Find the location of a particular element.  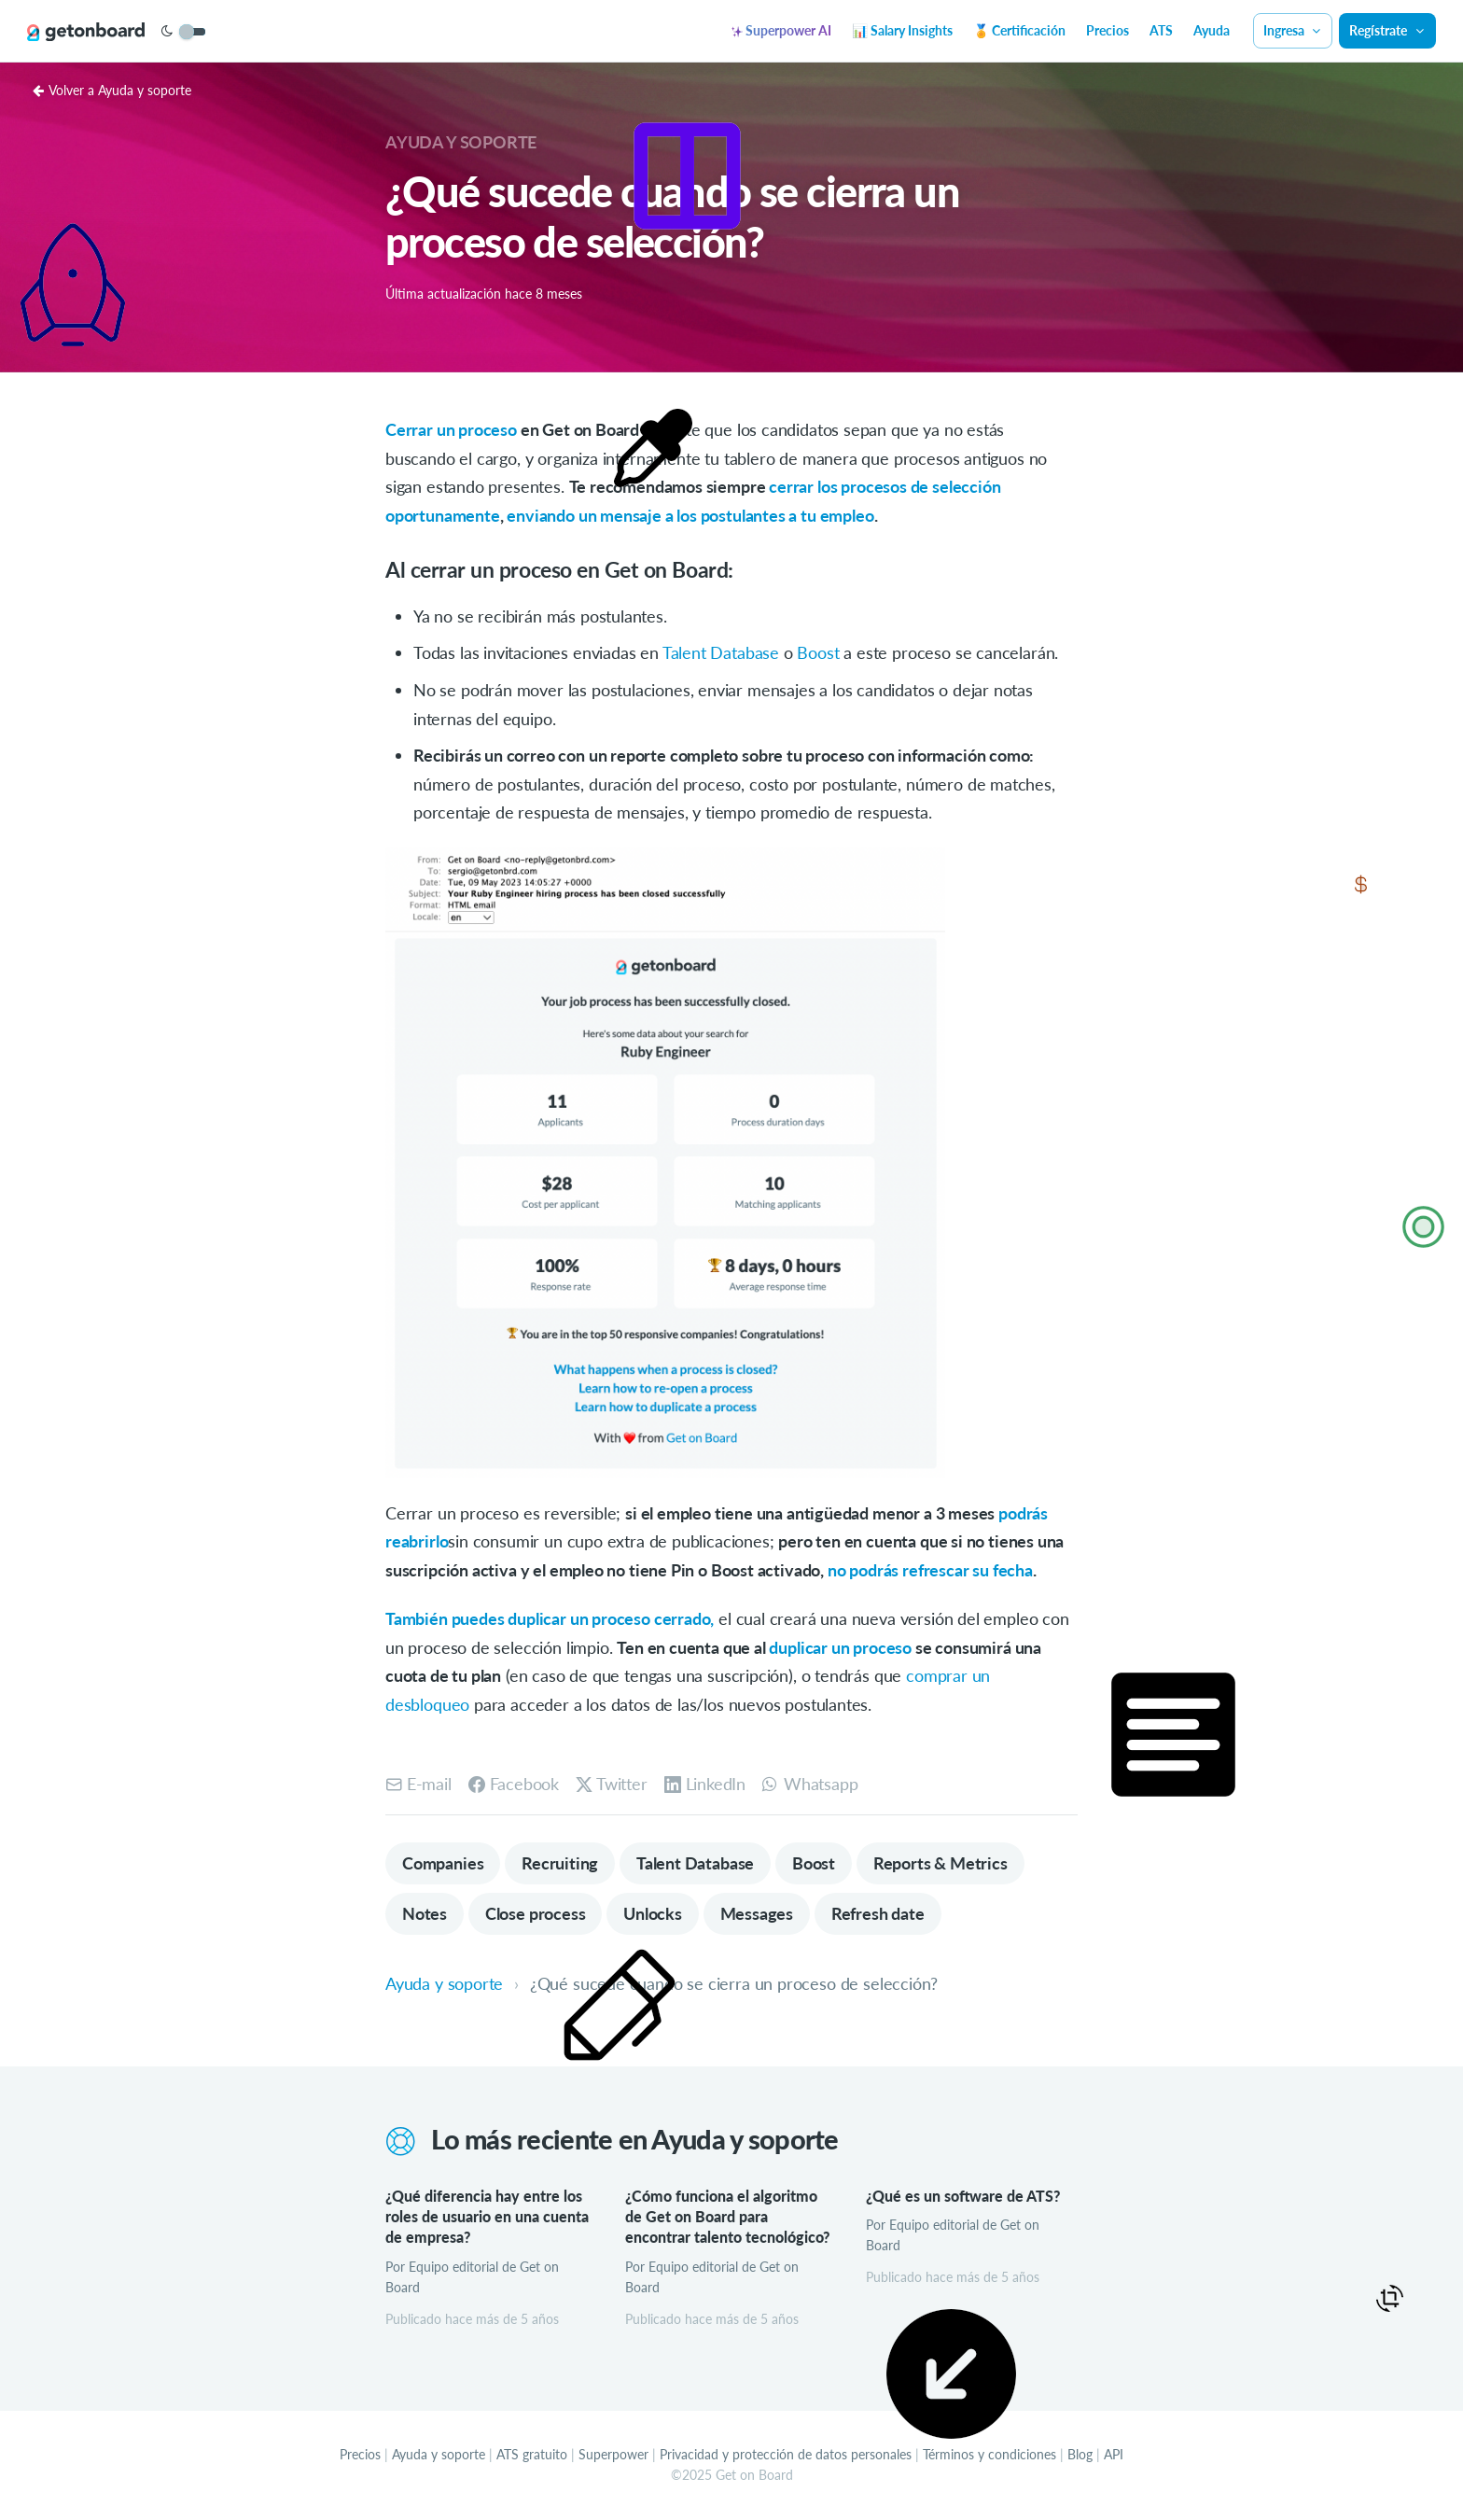

navigate to previous or lower-left content is located at coordinates (951, 2373).